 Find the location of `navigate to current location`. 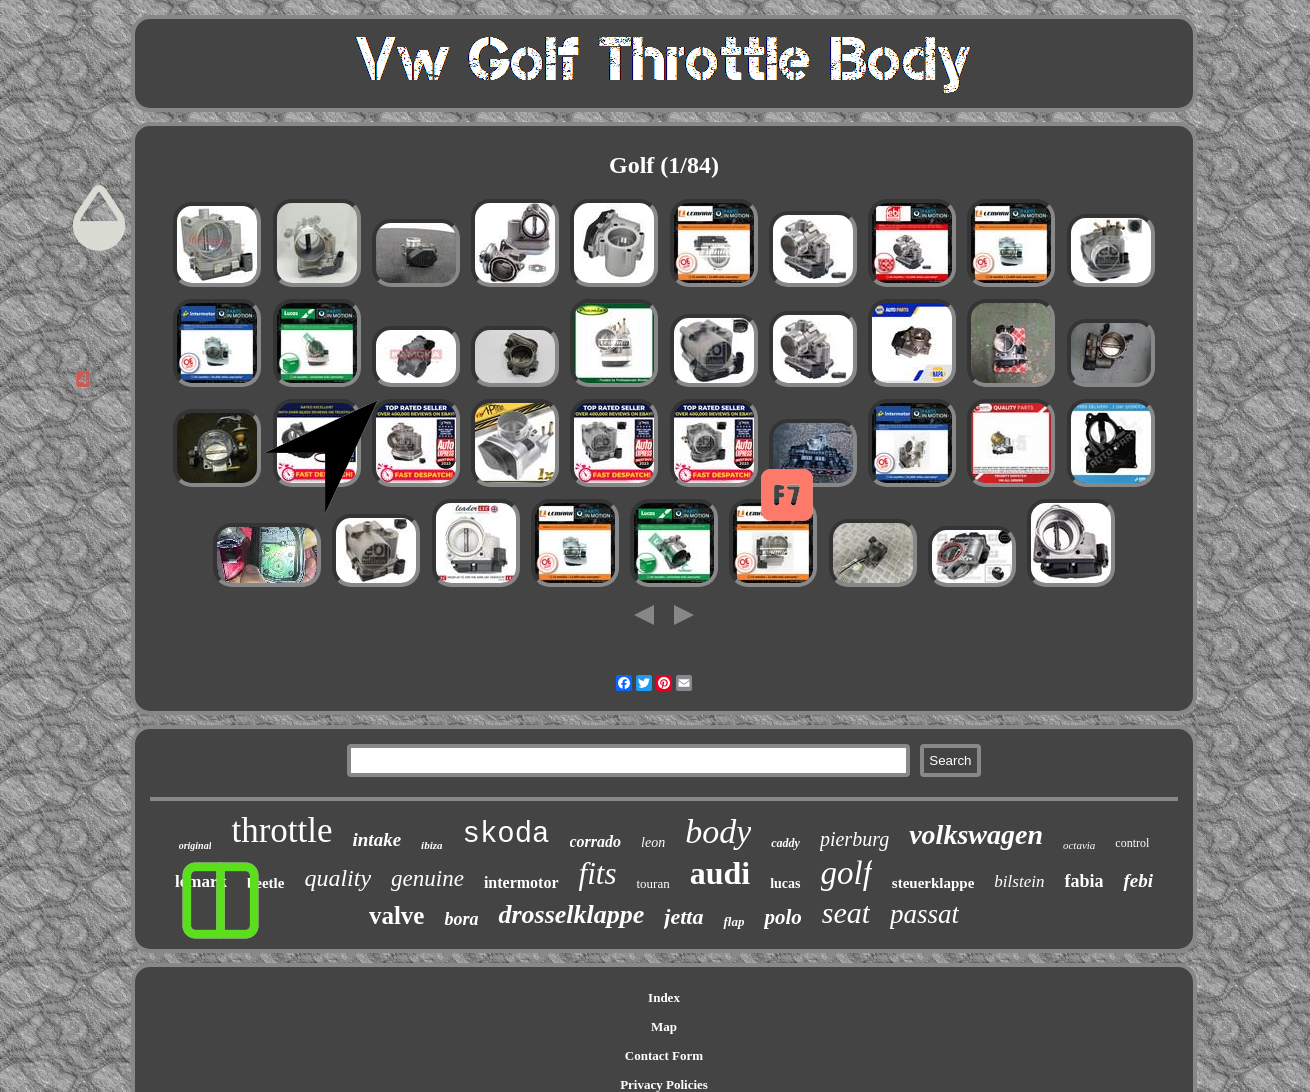

navigate to current location is located at coordinates (321, 457).